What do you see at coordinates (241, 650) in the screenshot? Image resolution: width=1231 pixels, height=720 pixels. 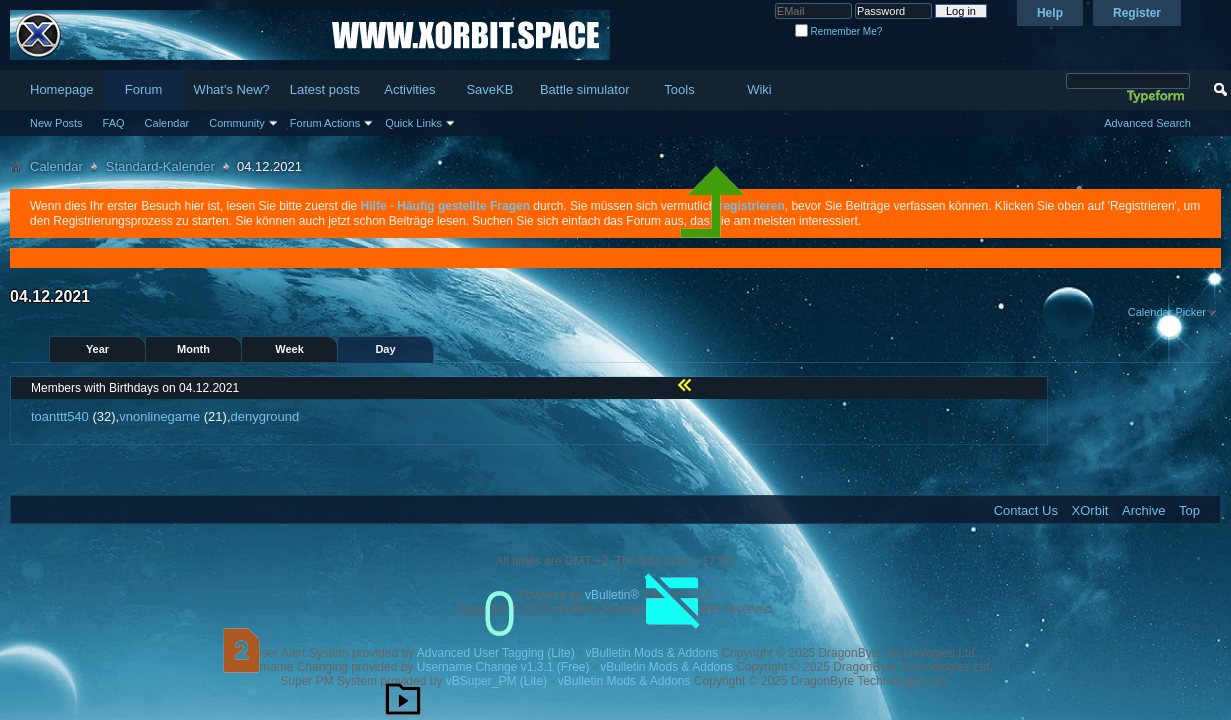 I see `indicates sim card slot 2 is active` at bounding box center [241, 650].